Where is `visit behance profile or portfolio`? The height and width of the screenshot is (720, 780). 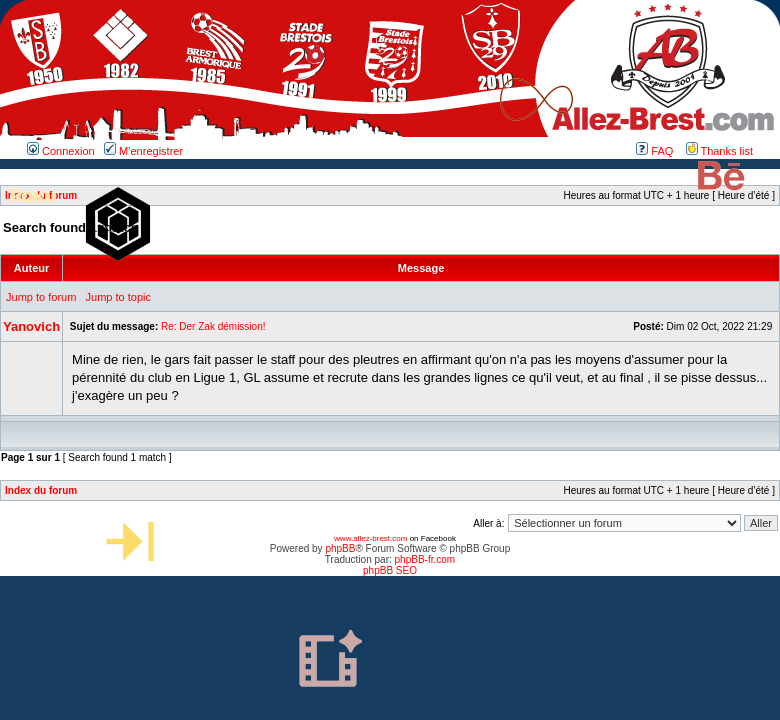
visit behance profile or portfolio is located at coordinates (721, 175).